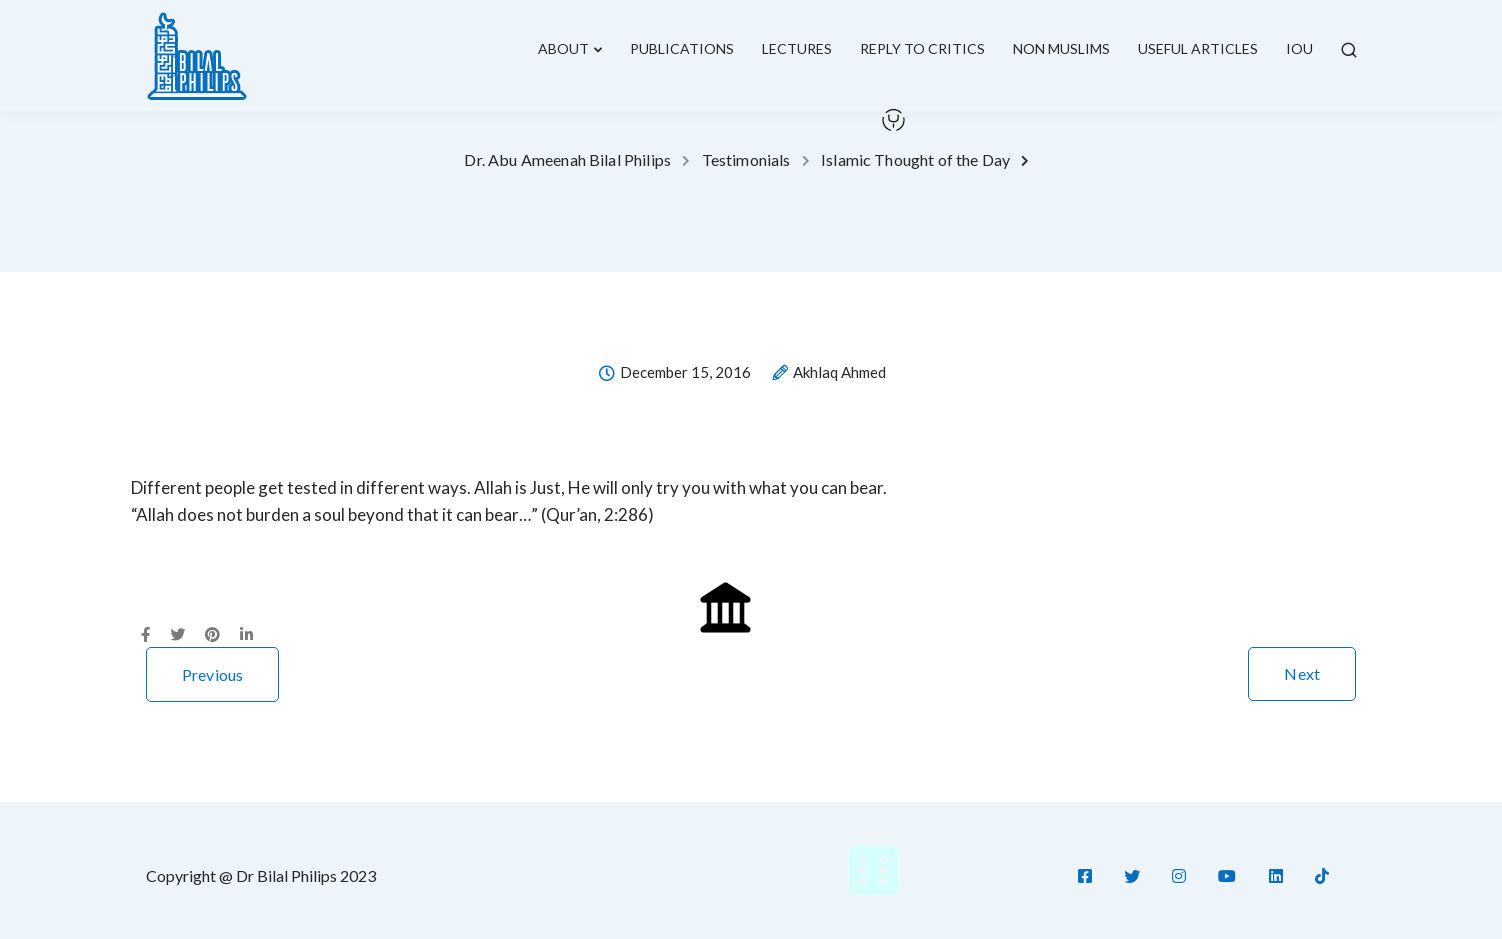 The width and height of the screenshot is (1502, 939). I want to click on roll or randomize a selection, so click(873, 870).